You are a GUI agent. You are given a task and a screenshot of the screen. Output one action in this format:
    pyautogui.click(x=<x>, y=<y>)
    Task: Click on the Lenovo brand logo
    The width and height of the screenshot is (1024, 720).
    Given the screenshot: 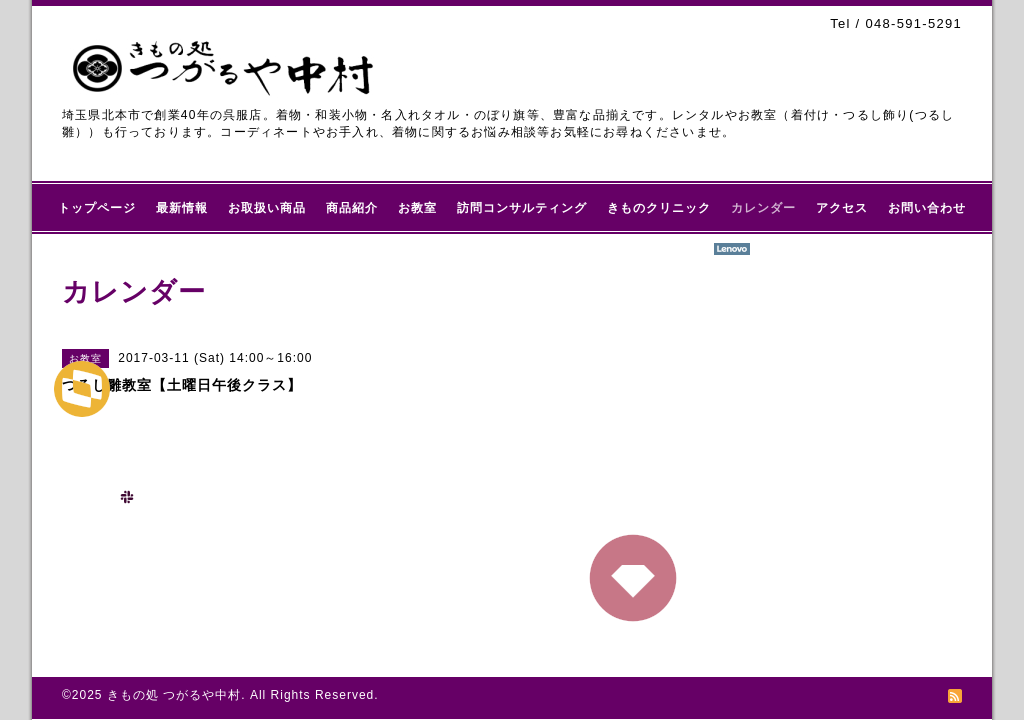 What is the action you would take?
    pyautogui.click(x=732, y=249)
    